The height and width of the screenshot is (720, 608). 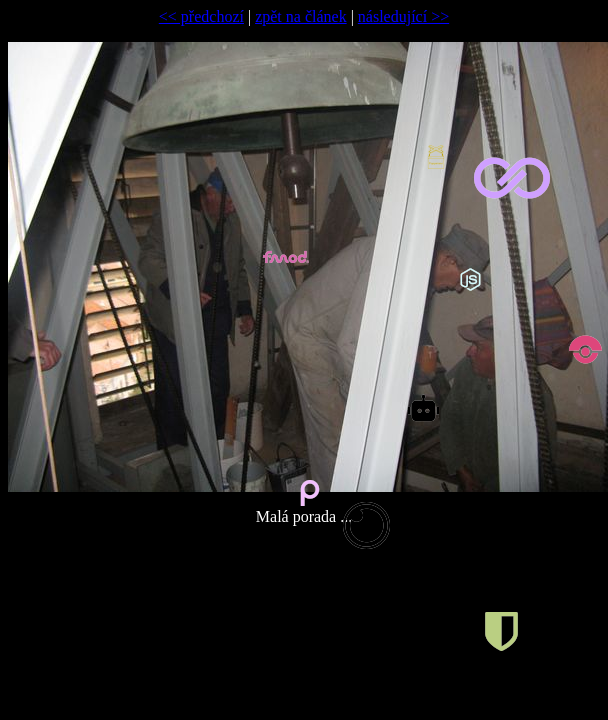 What do you see at coordinates (585, 349) in the screenshot?
I see `drone CI/CD platform logo` at bounding box center [585, 349].